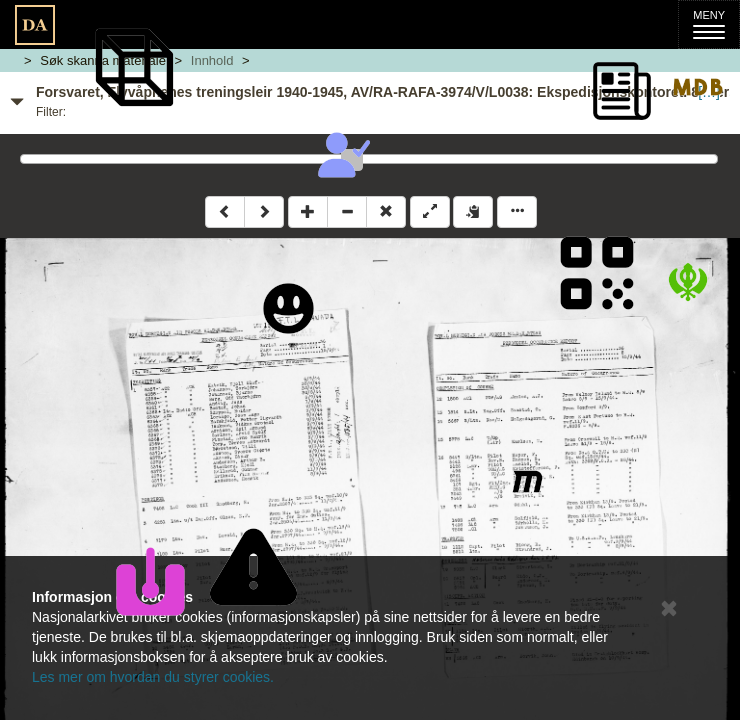 The image size is (740, 720). Describe the element at coordinates (622, 91) in the screenshot. I see `view news or articles` at that location.